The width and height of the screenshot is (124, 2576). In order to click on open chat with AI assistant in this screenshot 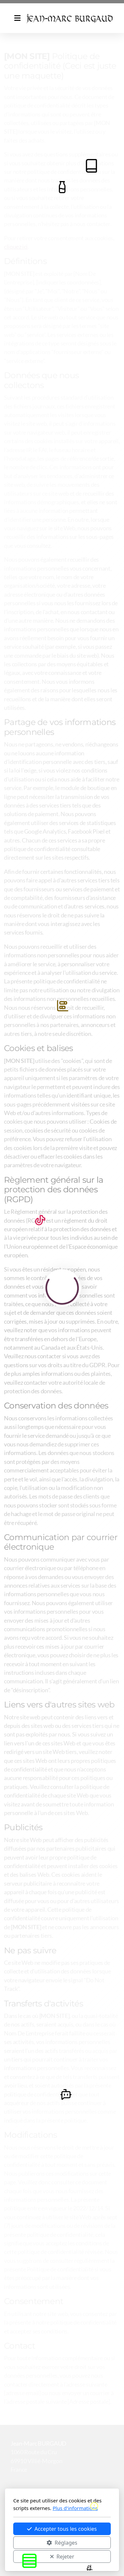, I will do `click(66, 2095)`.